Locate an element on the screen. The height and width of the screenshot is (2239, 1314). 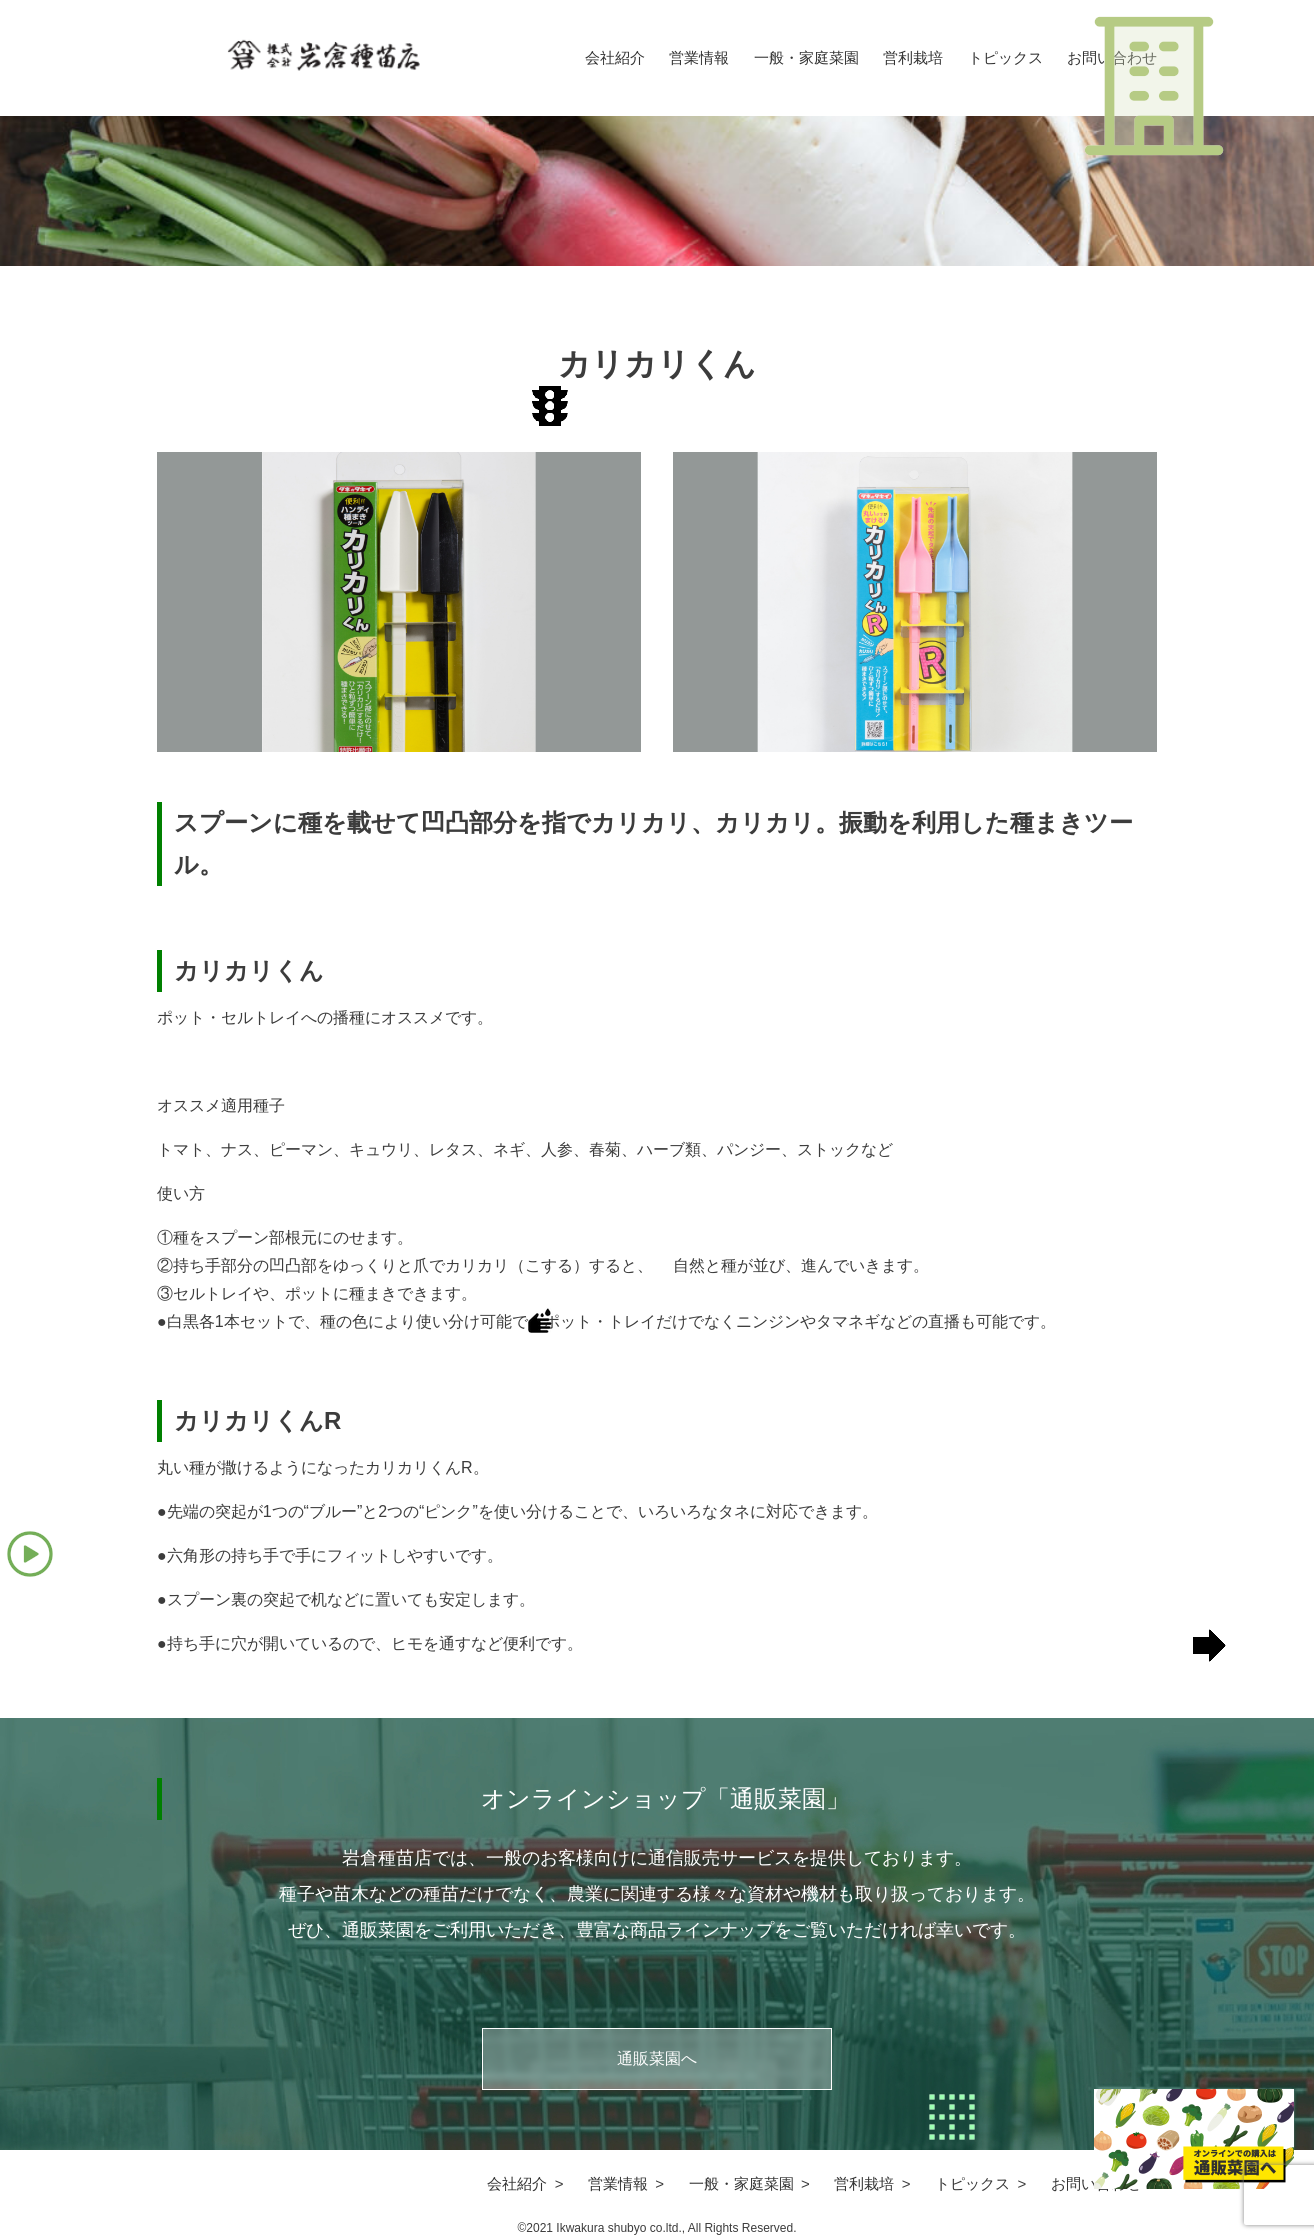
view building or office location is located at coordinates (1154, 86).